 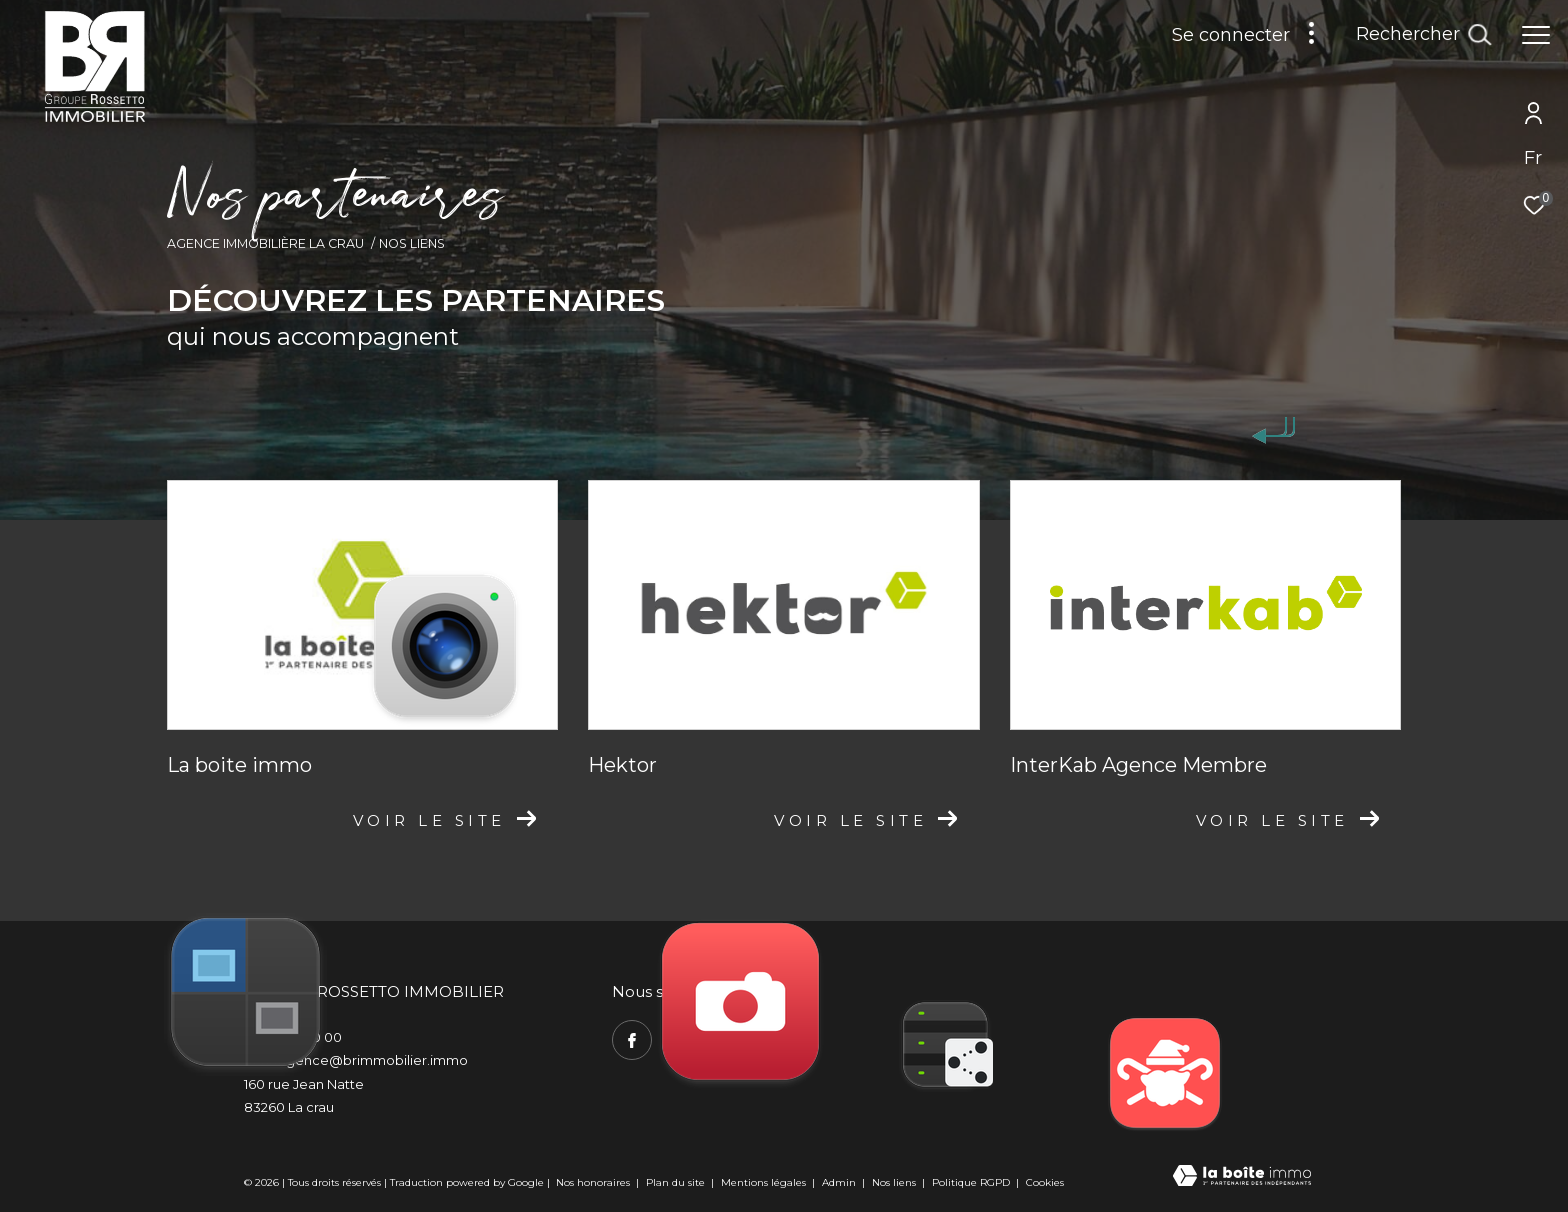 I want to click on access virtual desktop preferences, so click(x=245, y=994).